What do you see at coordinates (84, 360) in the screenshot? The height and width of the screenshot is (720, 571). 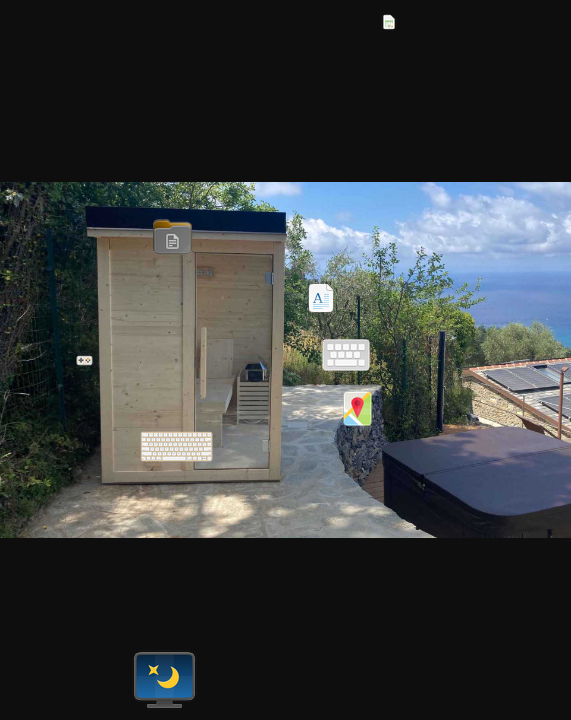 I see `open games or gaming applications` at bounding box center [84, 360].